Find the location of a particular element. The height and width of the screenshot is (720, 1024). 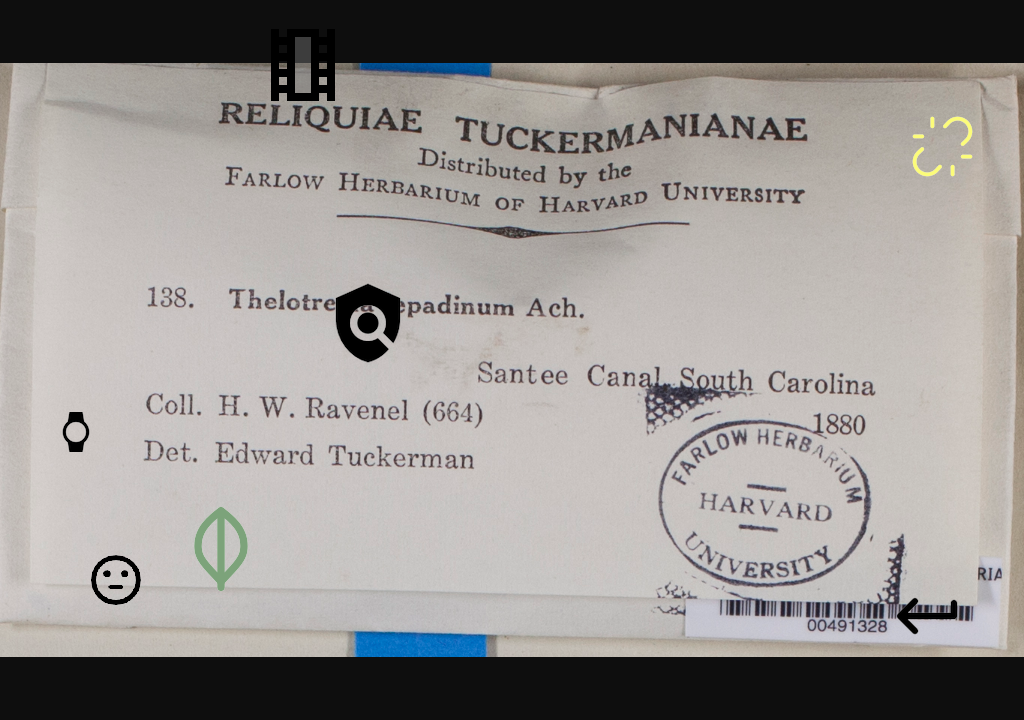

access smartwatch settings or paired device is located at coordinates (76, 432).